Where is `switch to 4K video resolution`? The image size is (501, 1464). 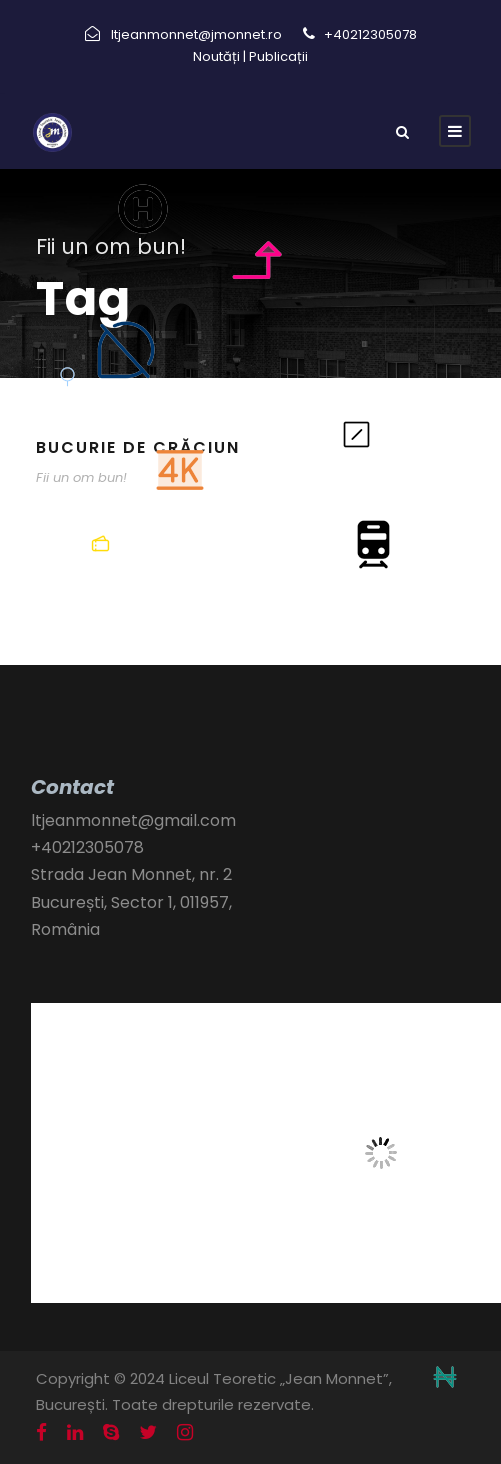 switch to 4K video resolution is located at coordinates (180, 470).